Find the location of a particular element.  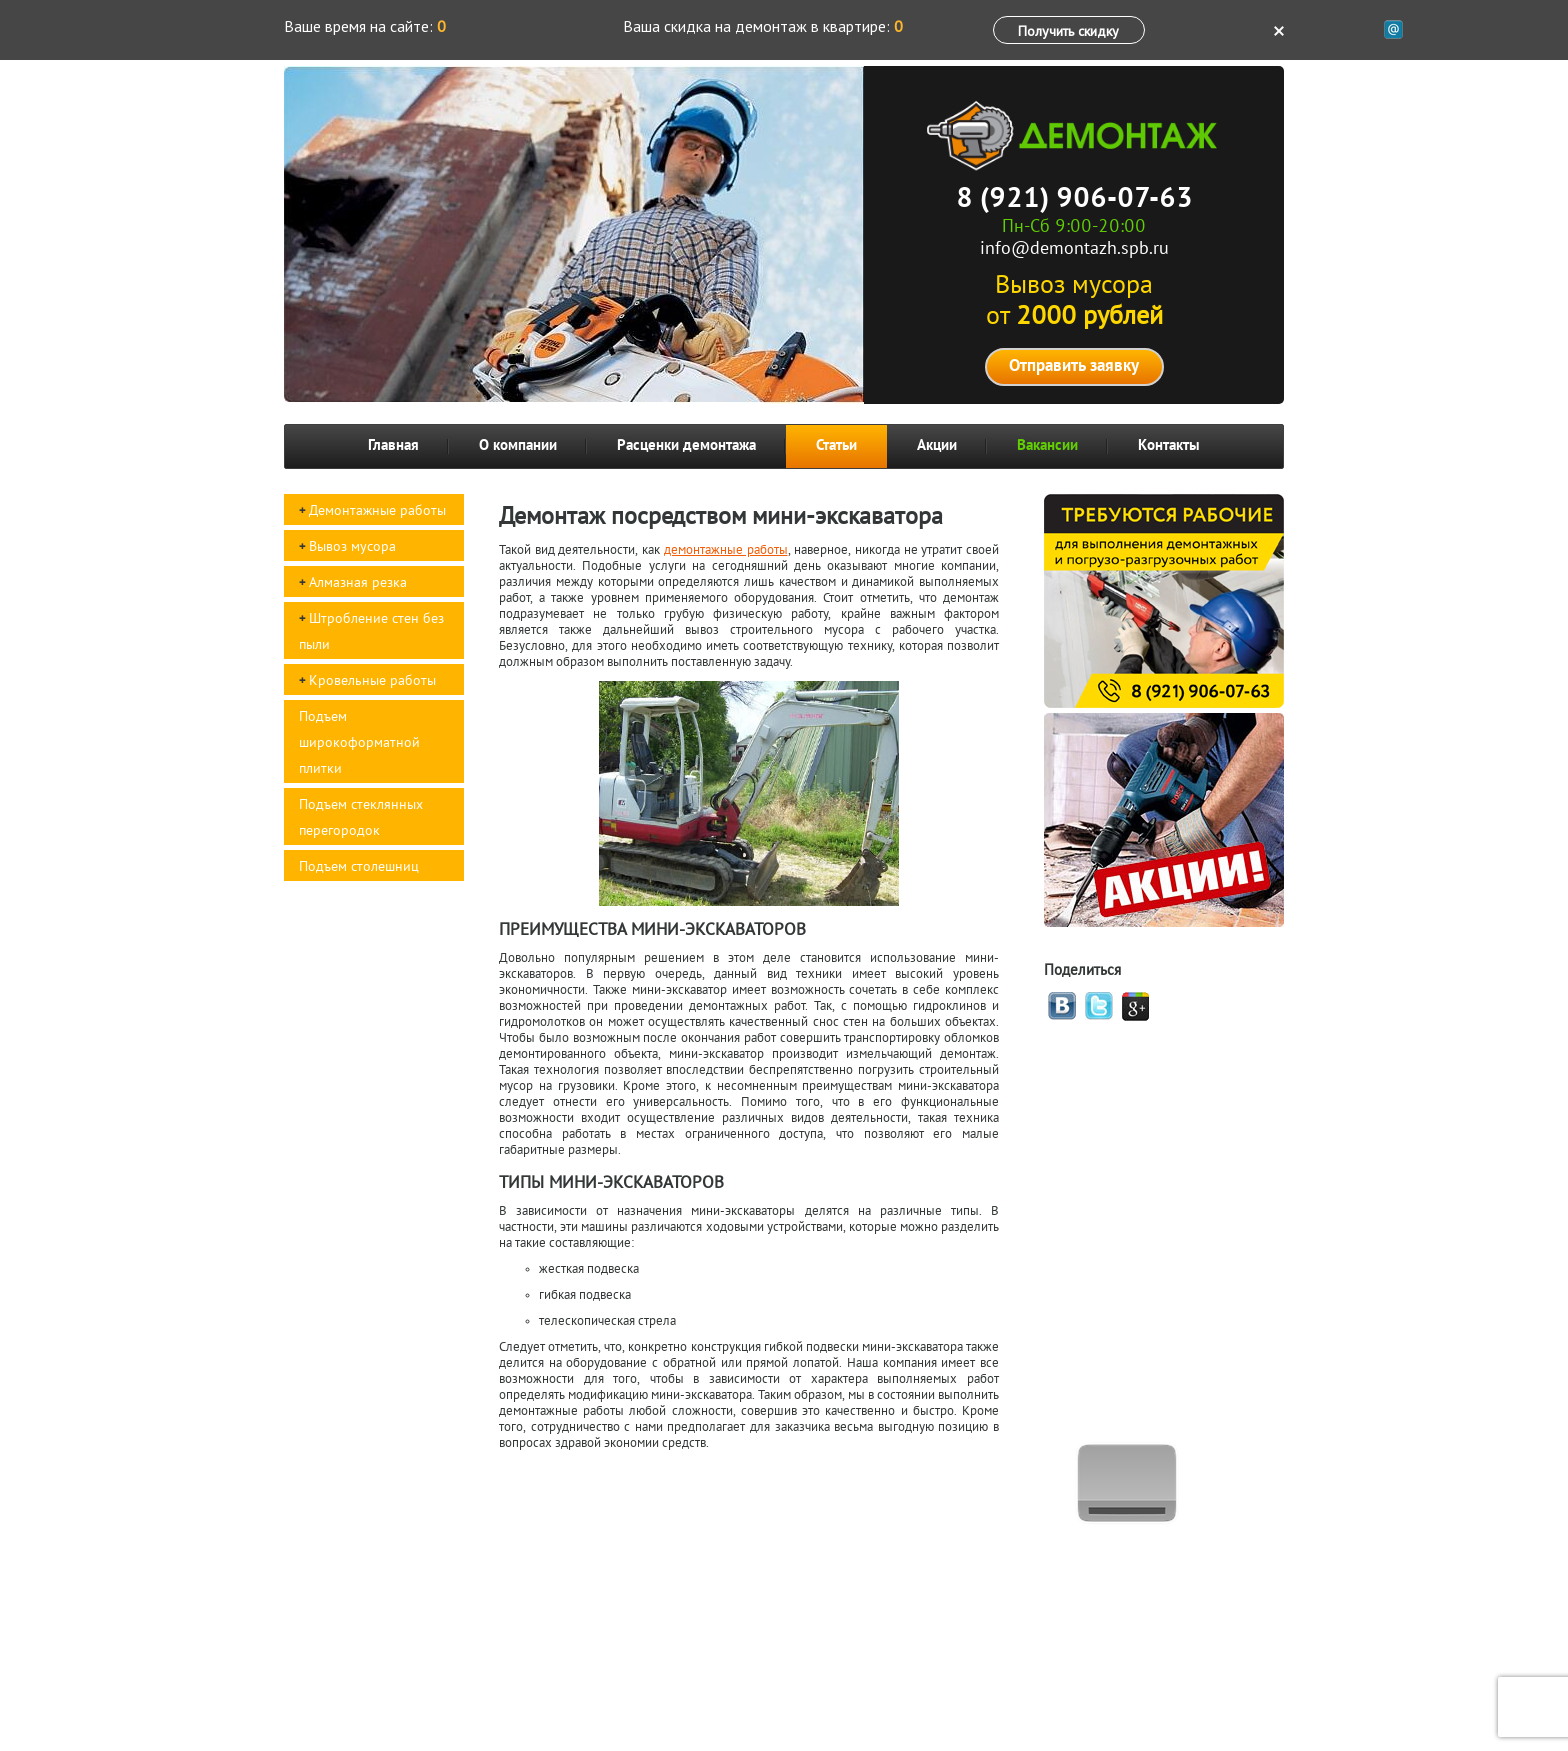

access removable storage device is located at coordinates (1127, 1483).